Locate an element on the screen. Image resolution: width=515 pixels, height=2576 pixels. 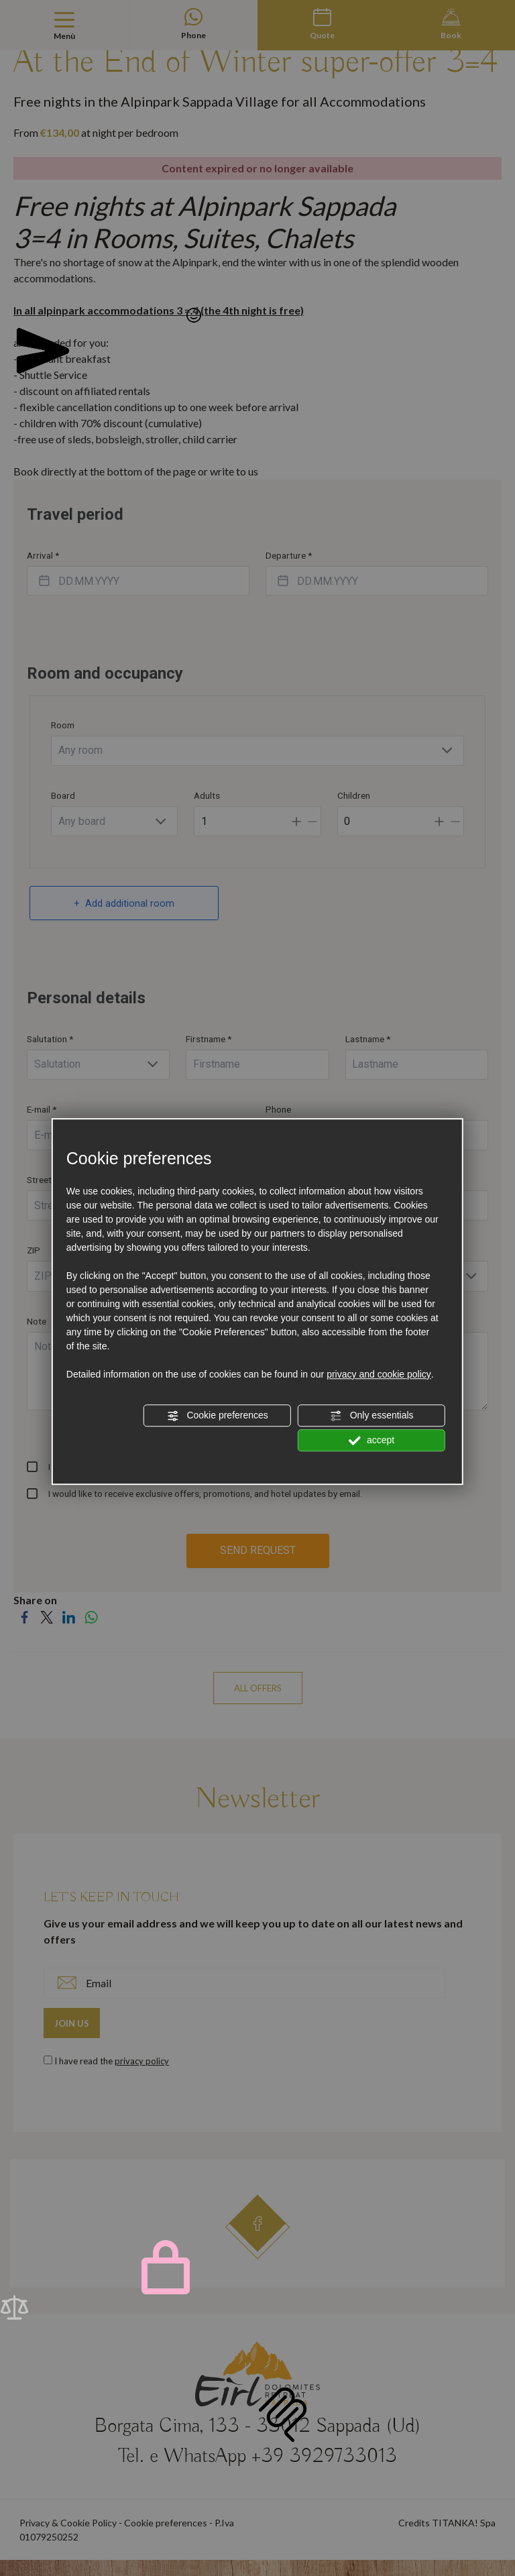
send a message is located at coordinates (43, 351).